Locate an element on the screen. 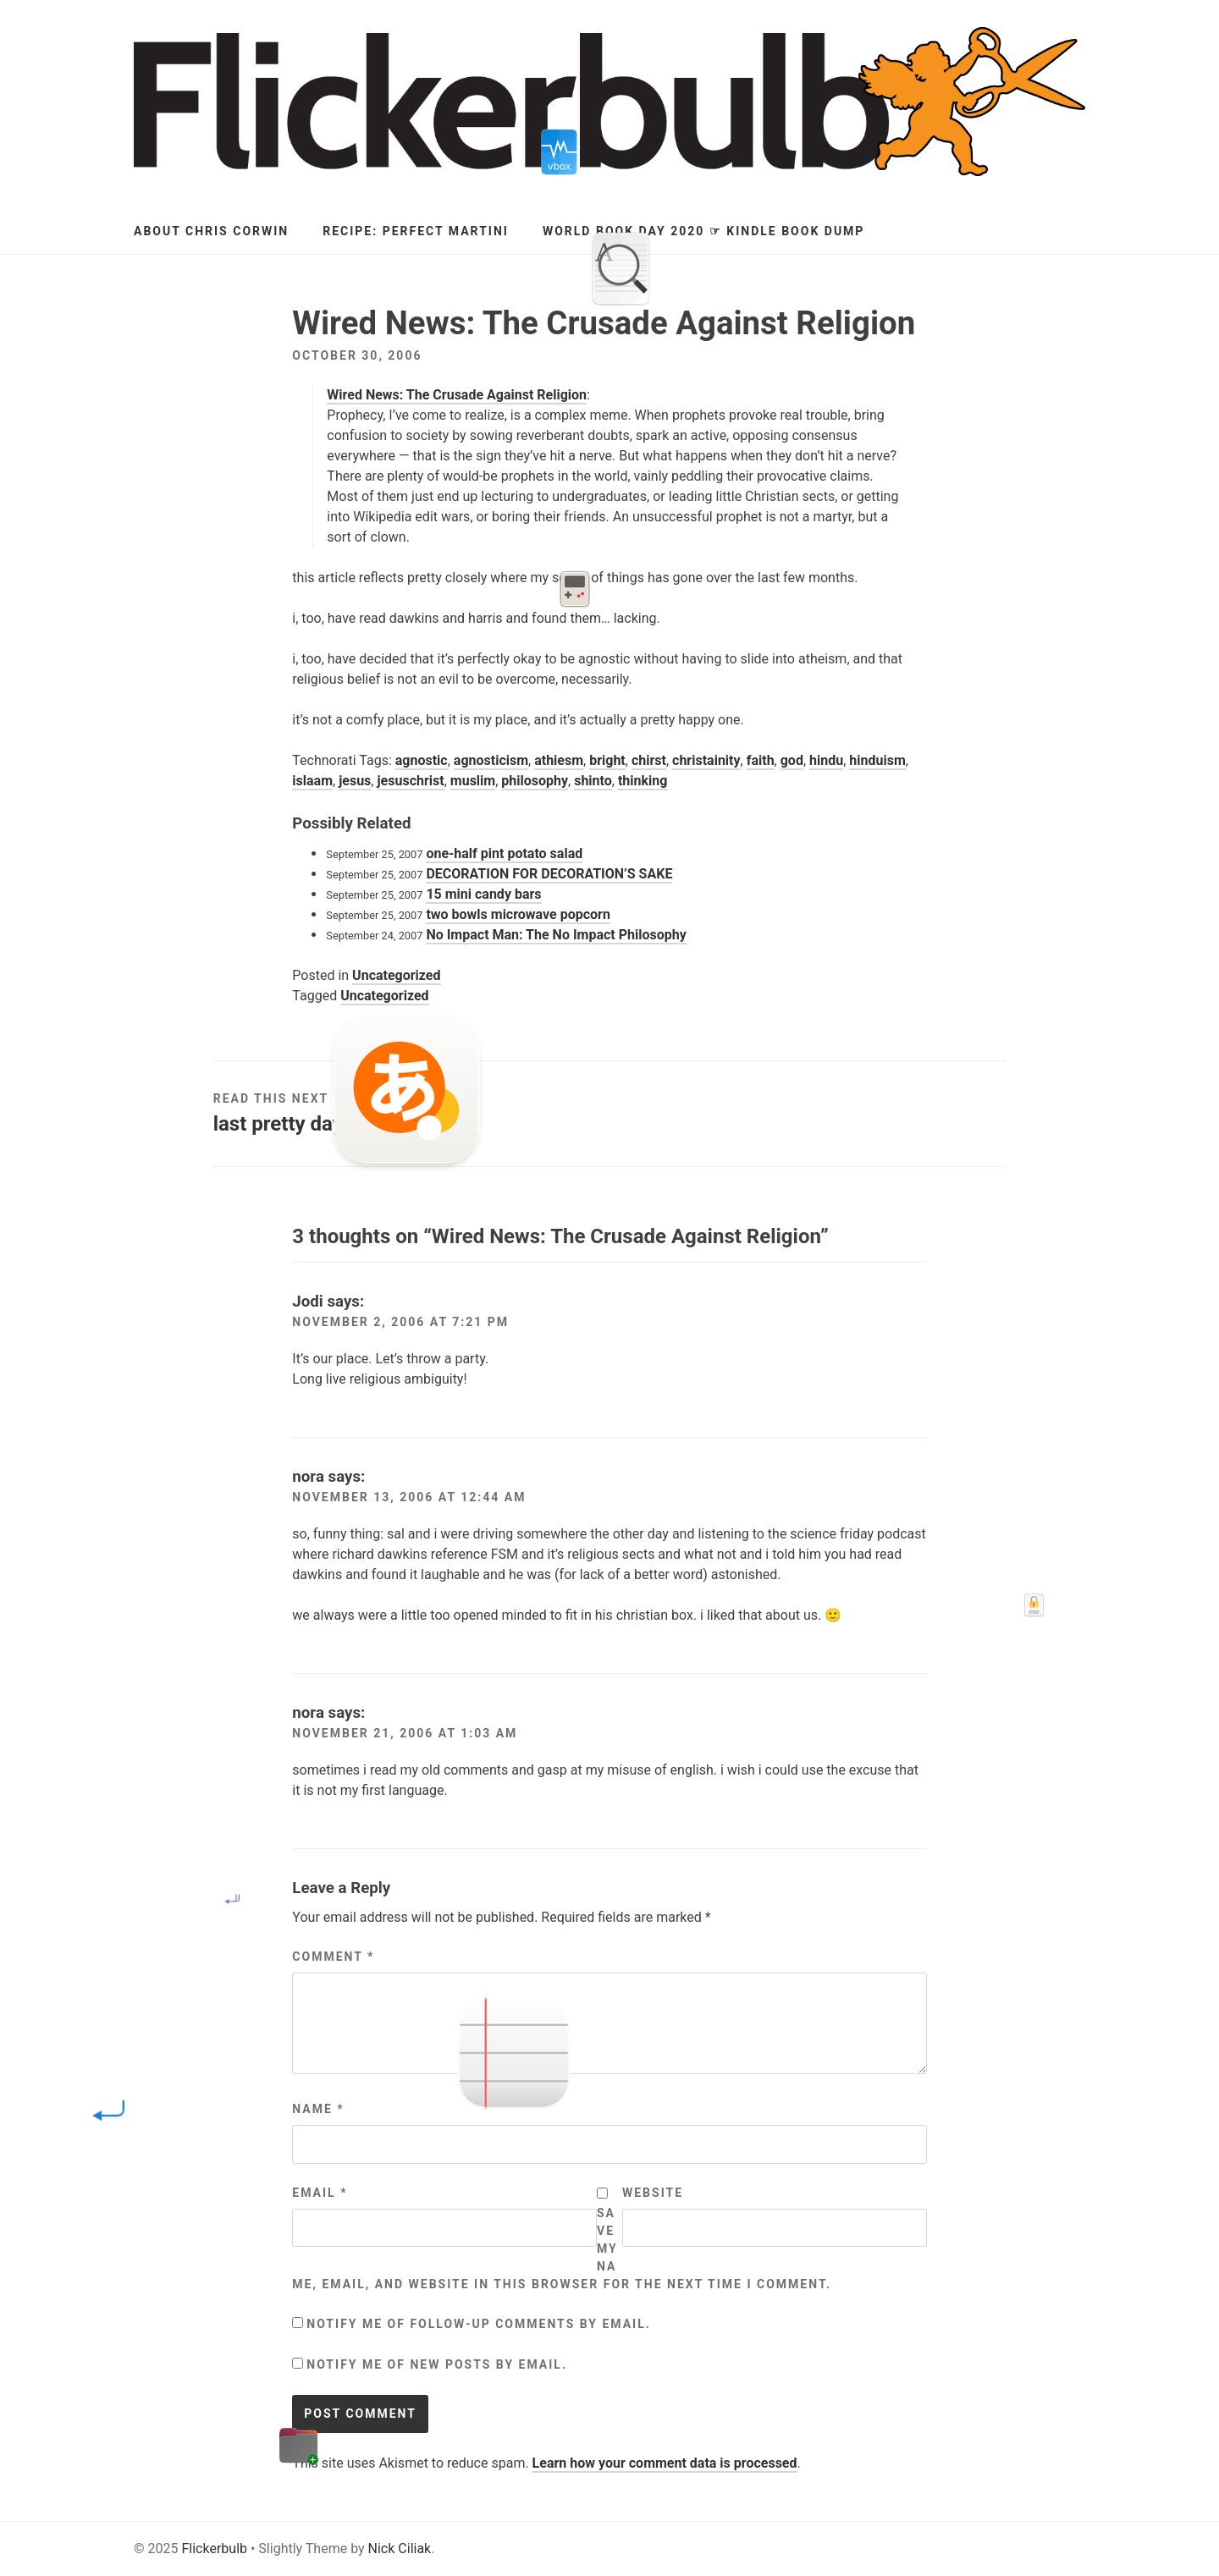 Image resolution: width=1219 pixels, height=2576 pixels. reply to an email message is located at coordinates (108, 2108).